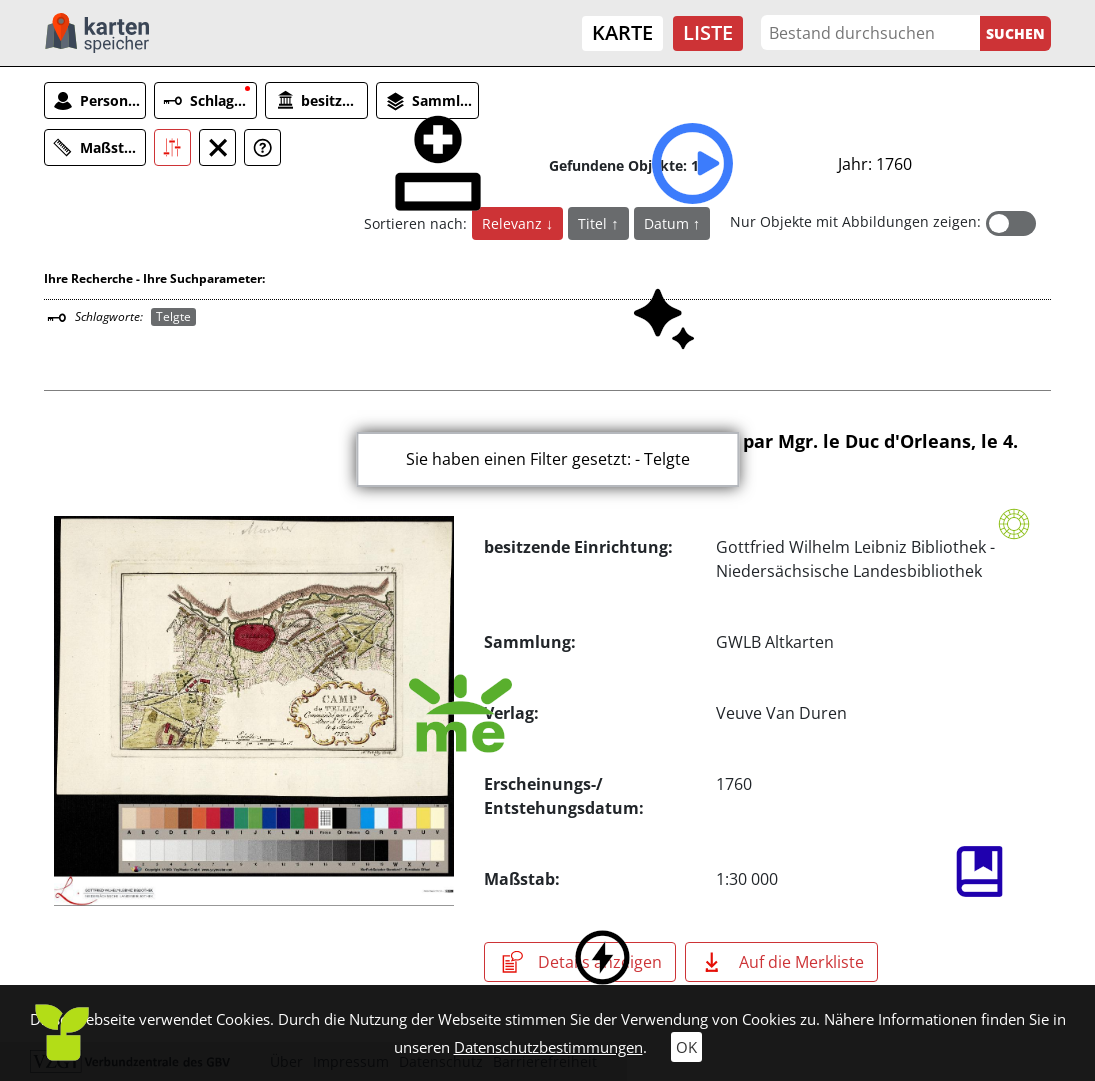 The width and height of the screenshot is (1095, 1081). Describe the element at coordinates (438, 168) in the screenshot. I see `insert a new row above the current selection` at that location.